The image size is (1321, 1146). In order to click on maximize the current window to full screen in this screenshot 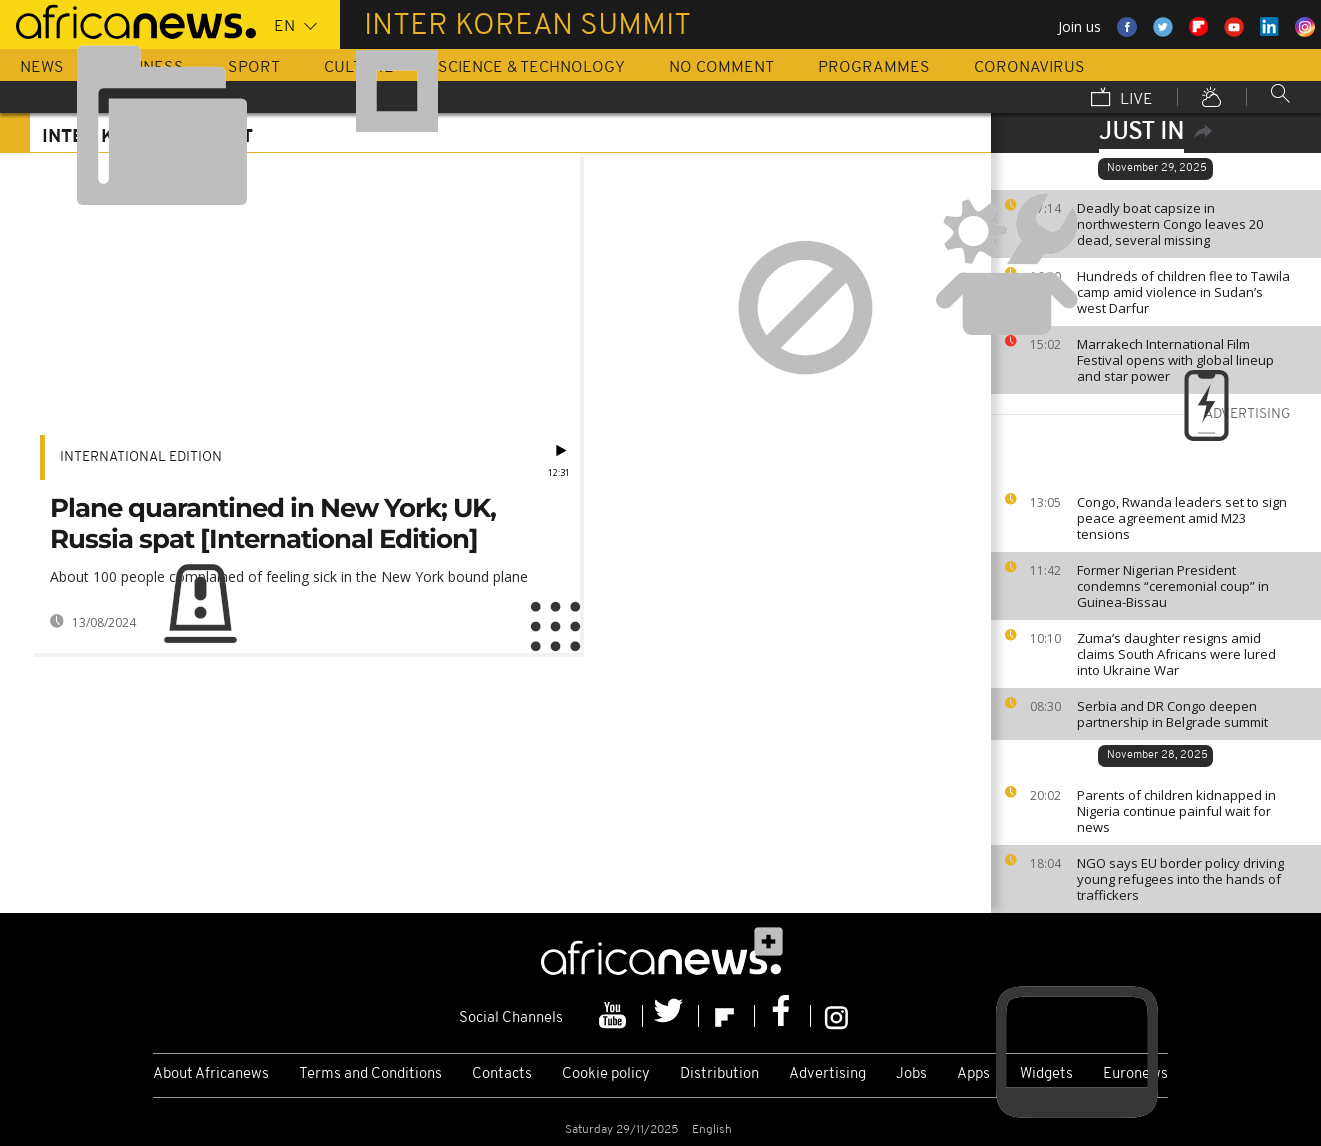, I will do `click(397, 91)`.